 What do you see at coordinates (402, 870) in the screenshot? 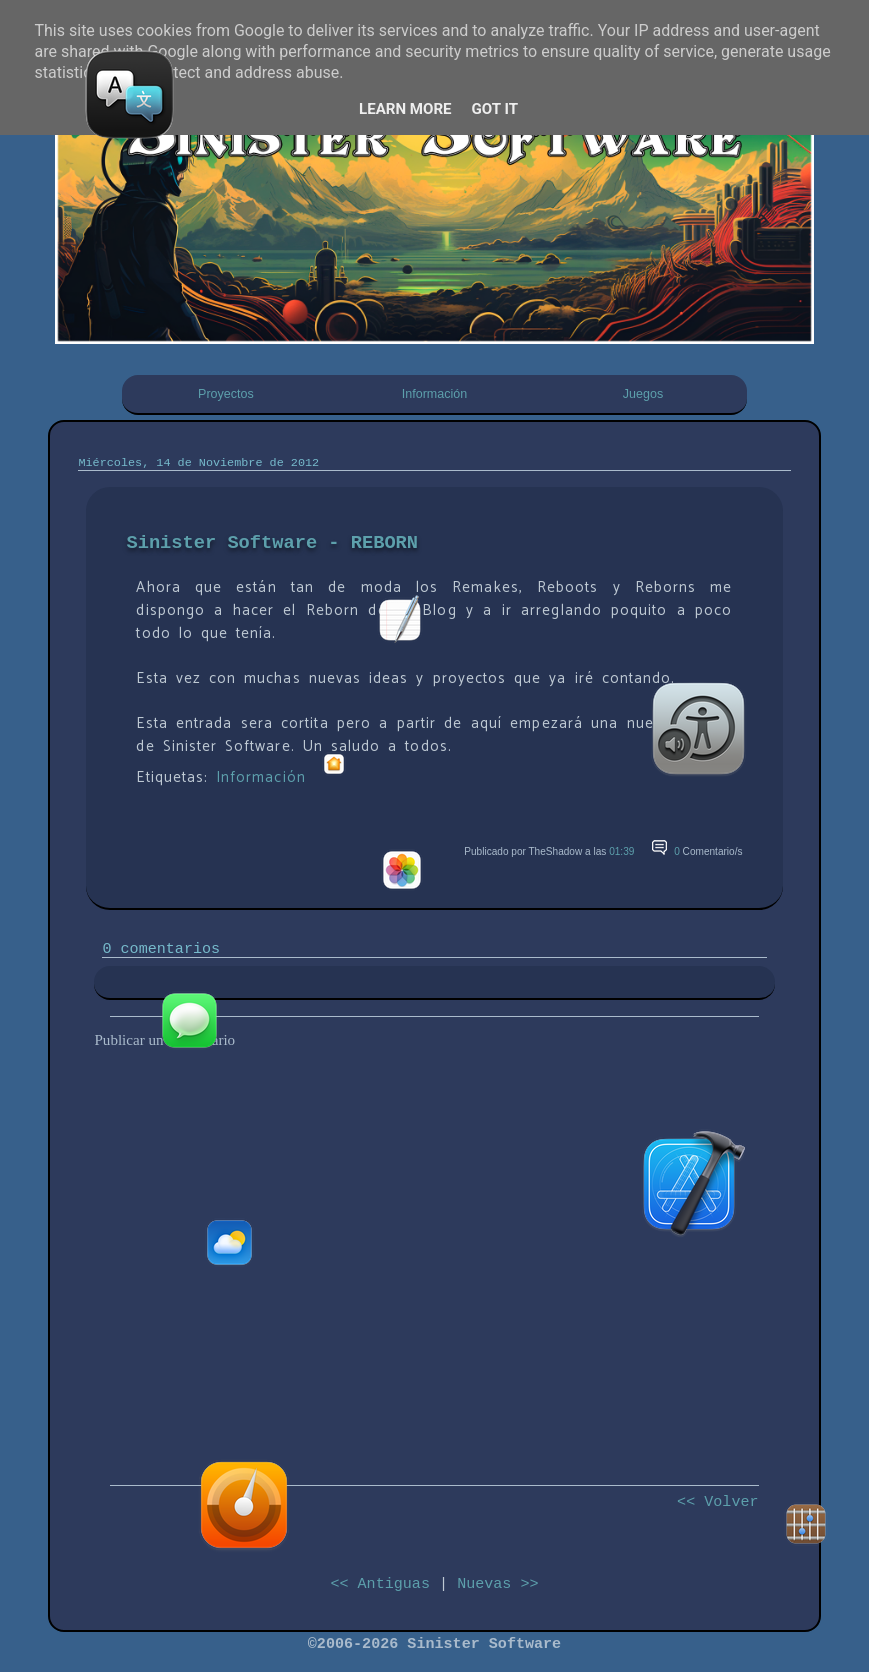
I see `open the Photos app` at bounding box center [402, 870].